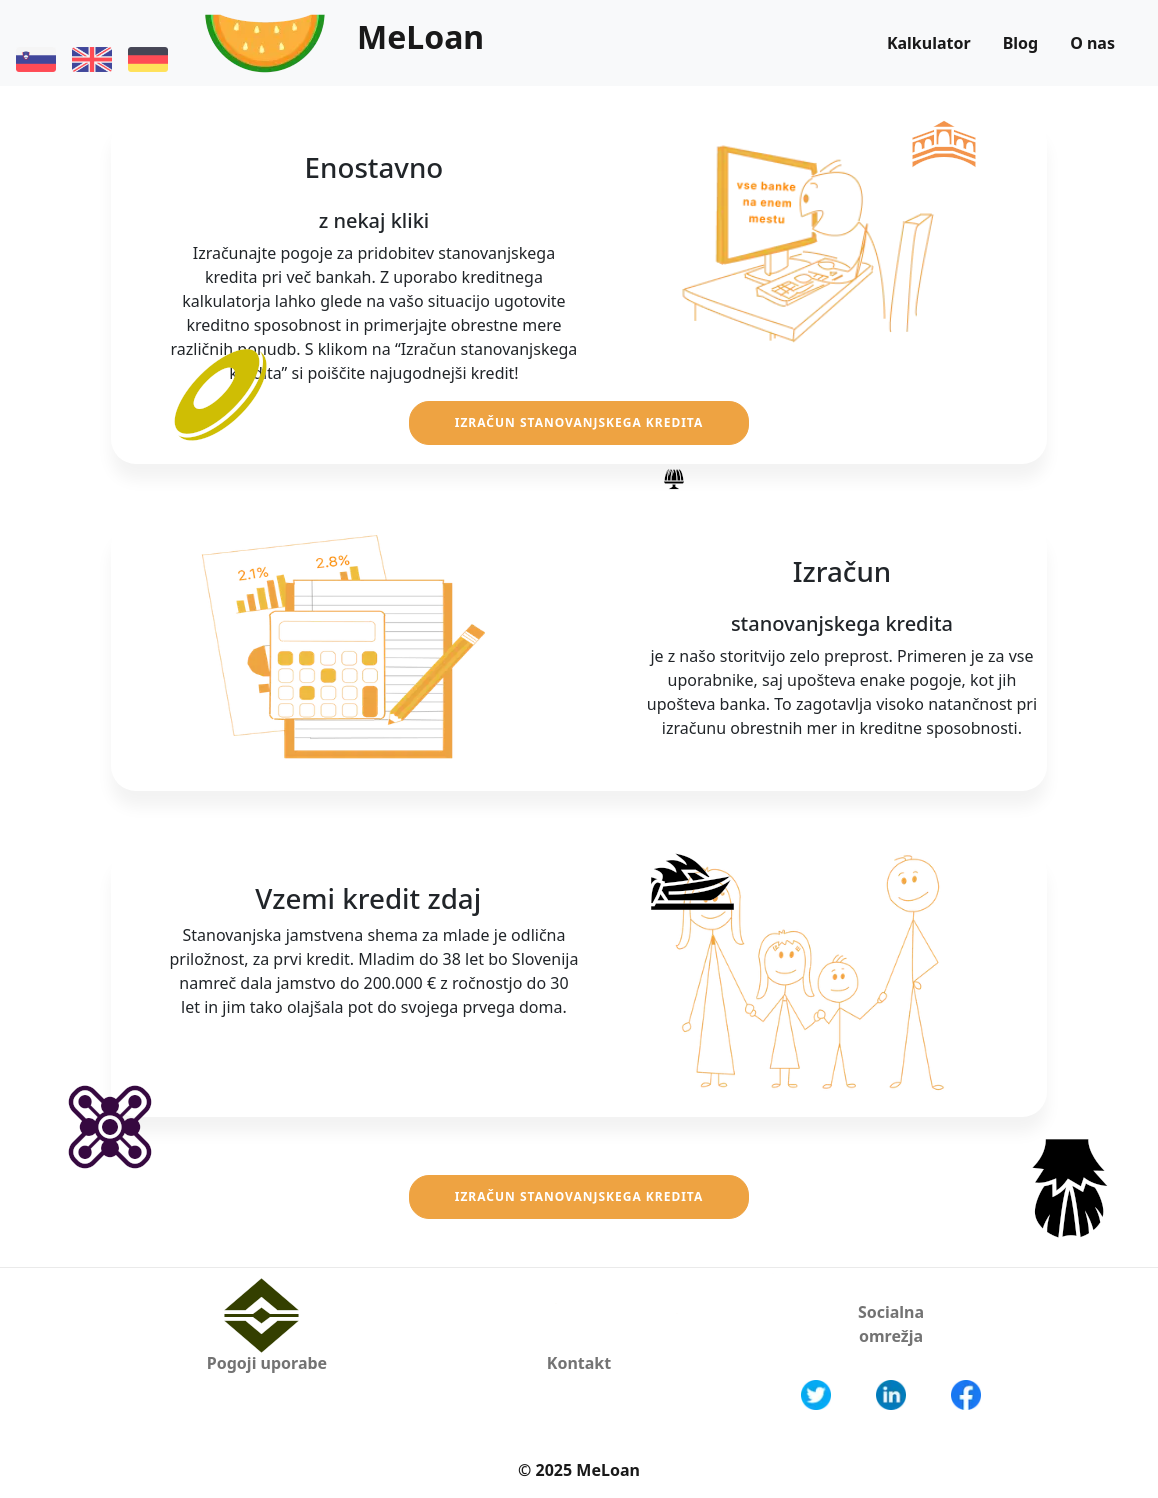 The height and width of the screenshot is (1498, 1158). Describe the element at coordinates (1069, 1188) in the screenshot. I see `indicates horse or equine-related content` at that location.